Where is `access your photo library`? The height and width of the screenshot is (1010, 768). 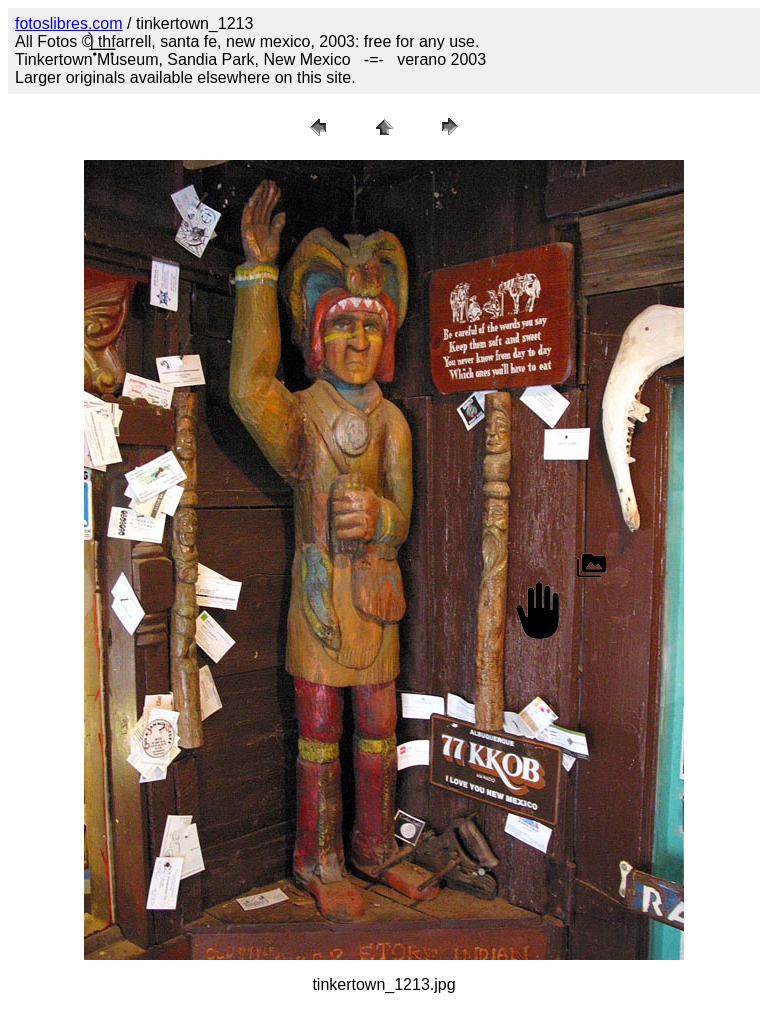
access your photo library is located at coordinates (591, 565).